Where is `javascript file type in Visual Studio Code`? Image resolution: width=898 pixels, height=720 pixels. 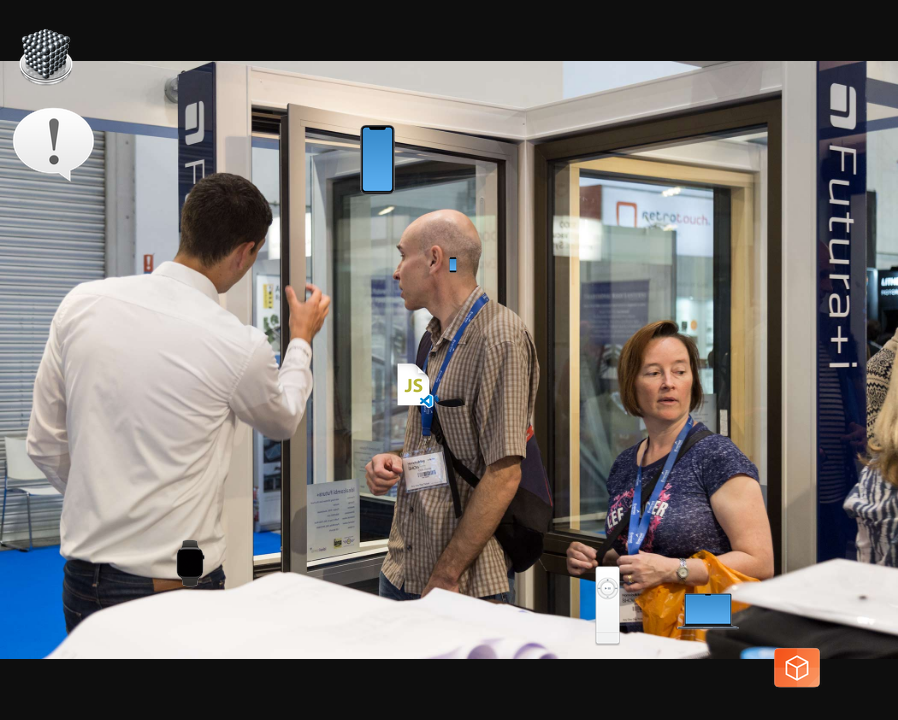 javascript file type in Visual Studio Code is located at coordinates (413, 385).